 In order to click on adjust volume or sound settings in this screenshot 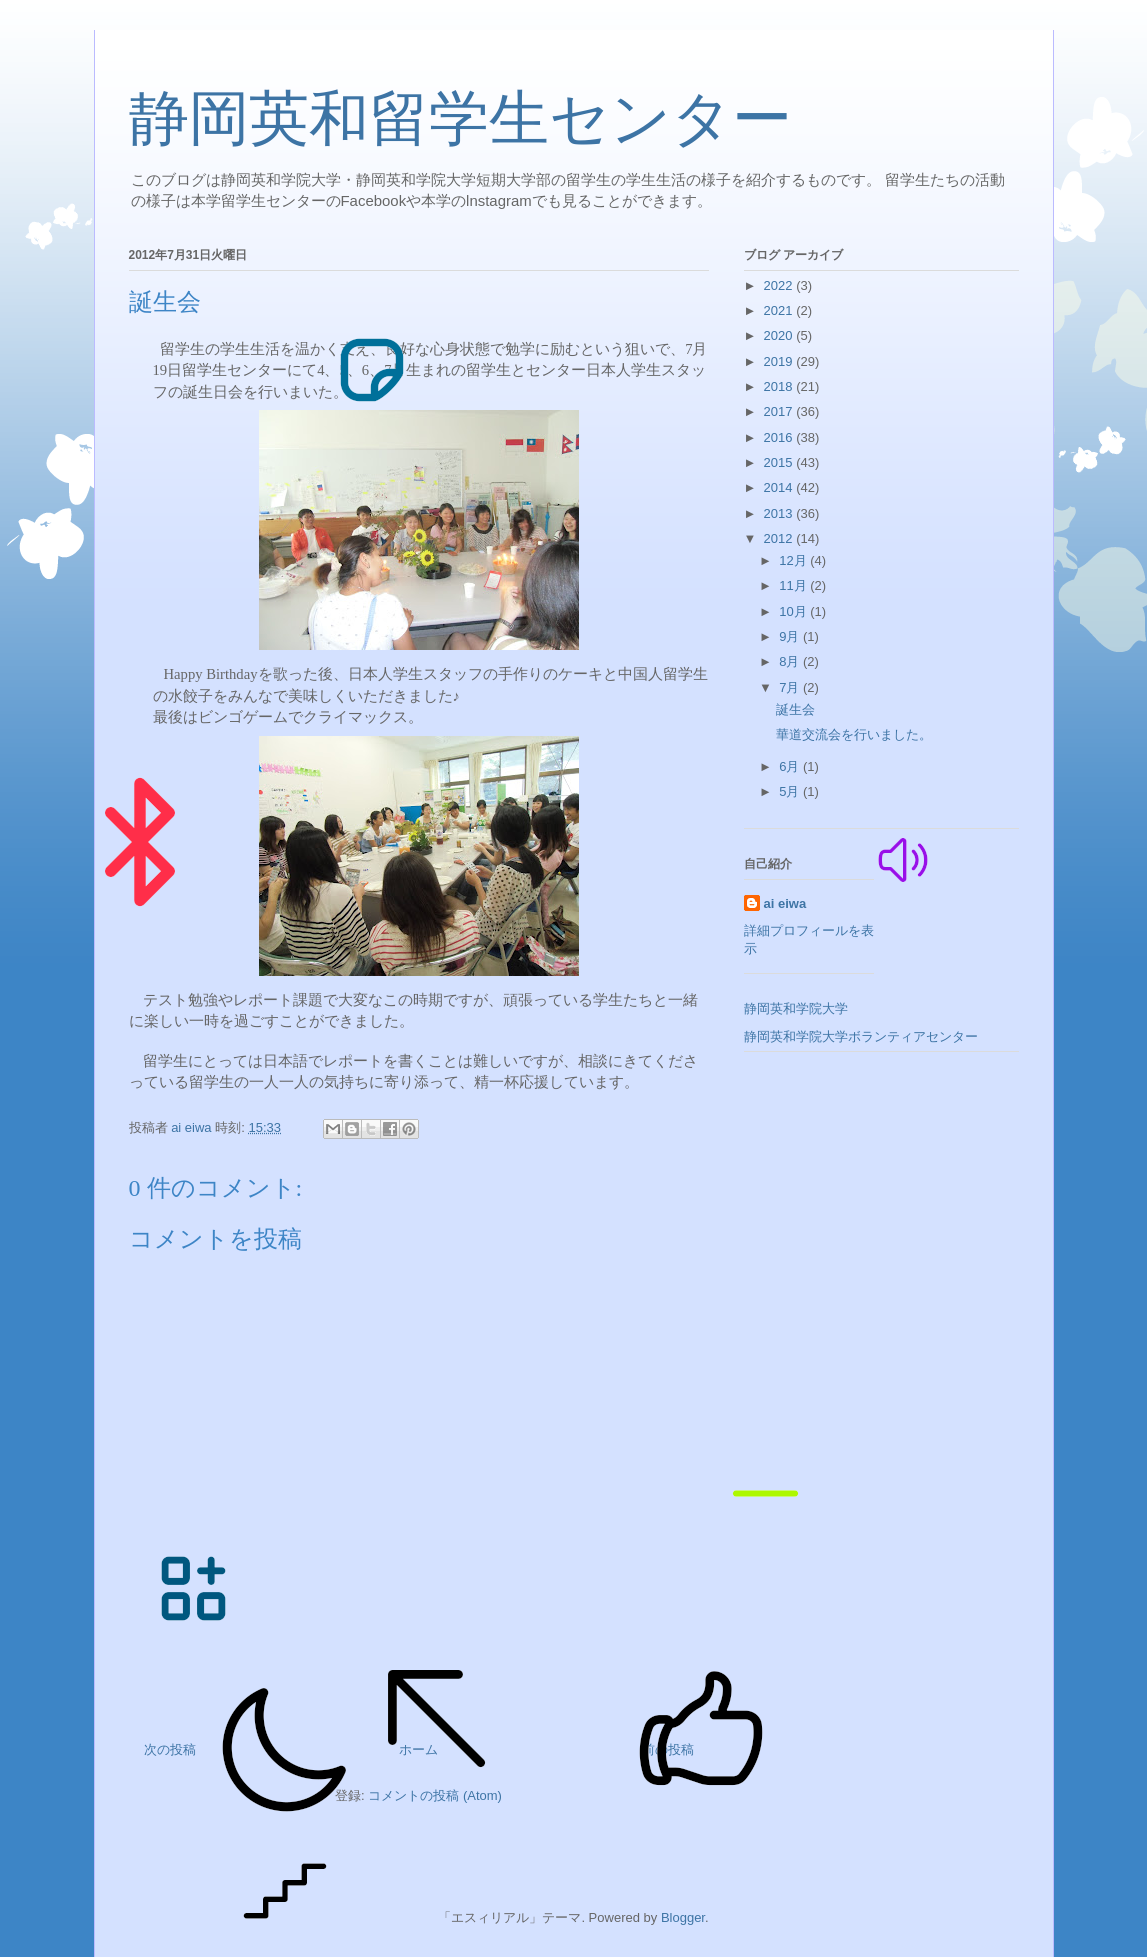, I will do `click(903, 860)`.